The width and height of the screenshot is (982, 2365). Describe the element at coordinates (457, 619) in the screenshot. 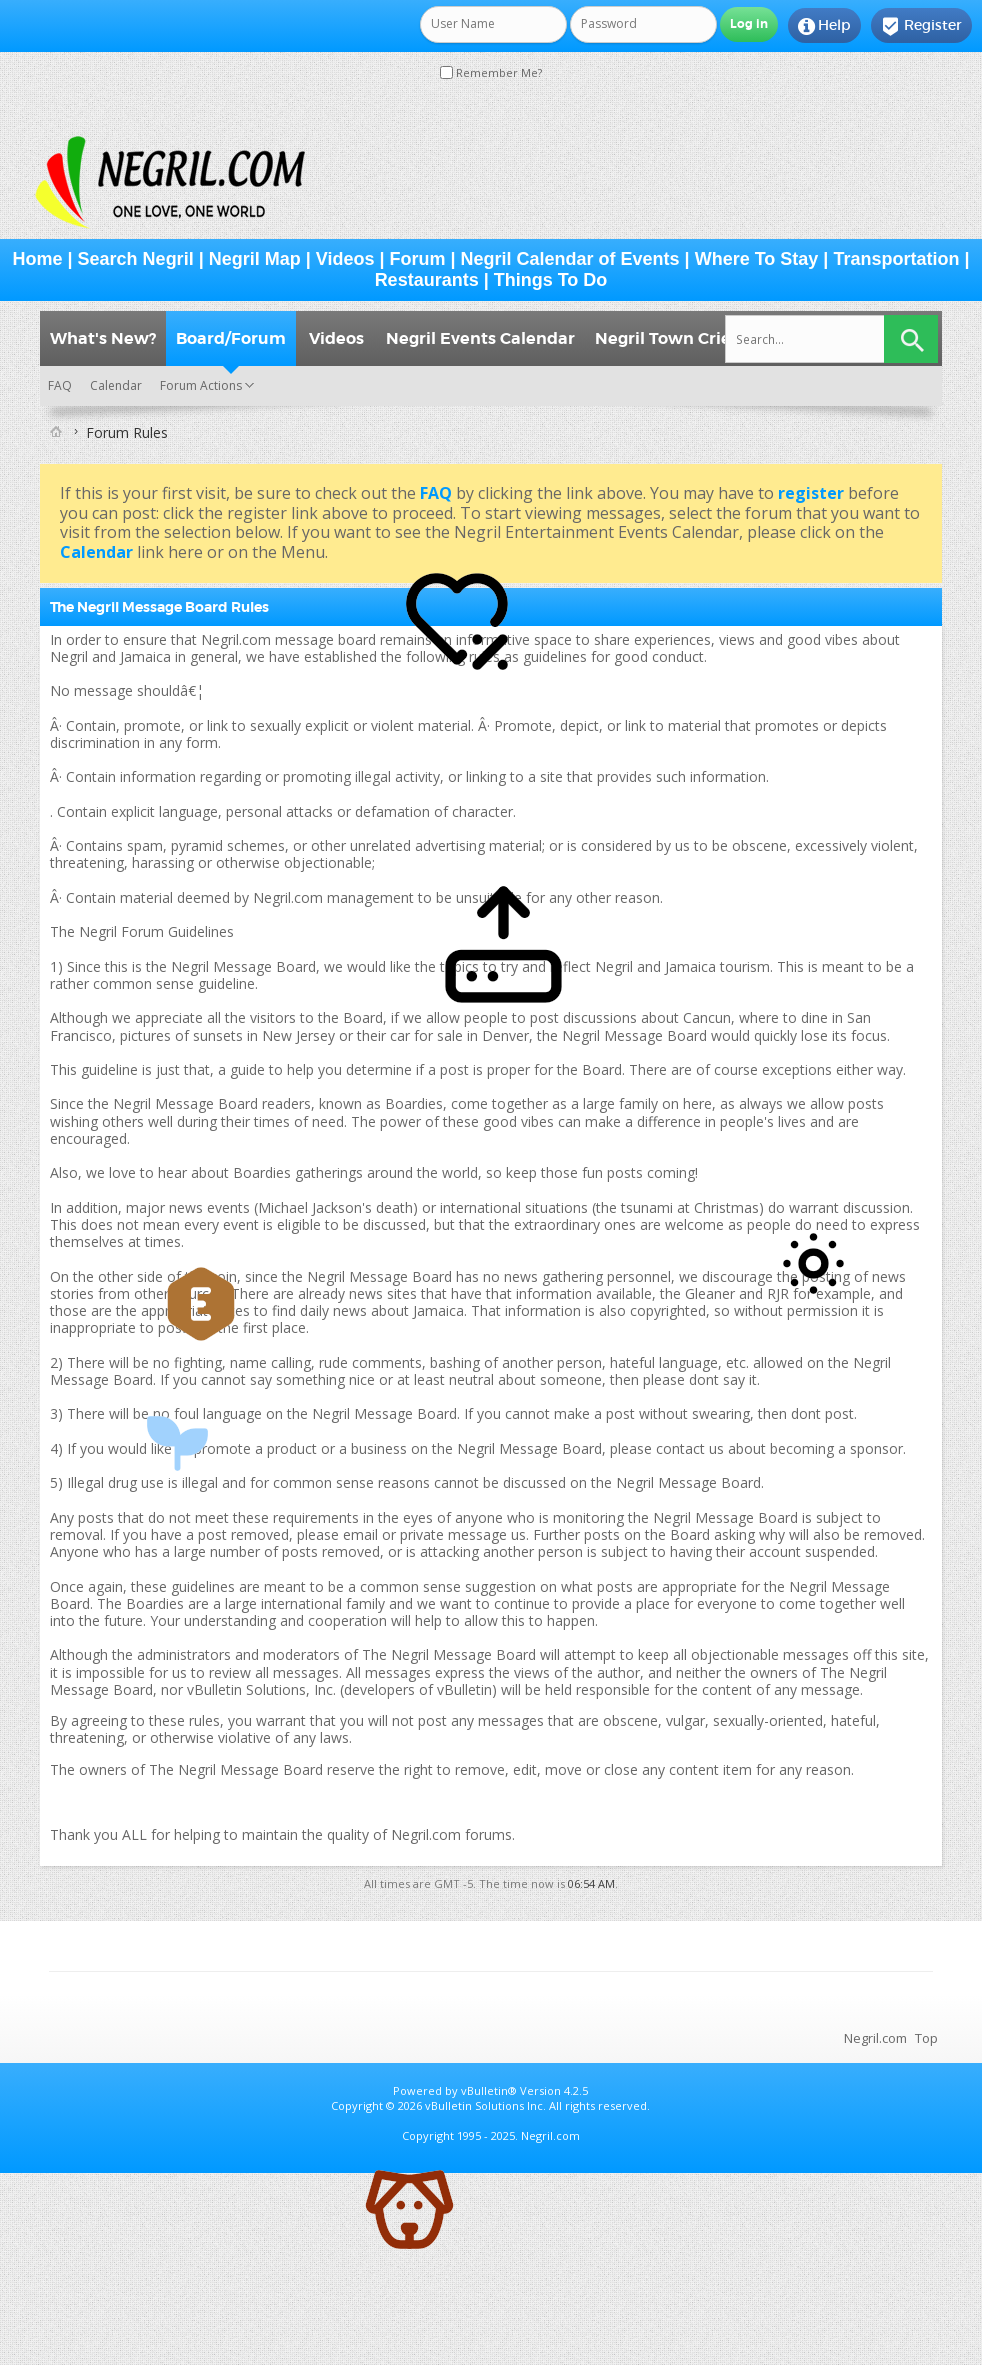

I see `view discounted favorites or wishlist items` at that location.